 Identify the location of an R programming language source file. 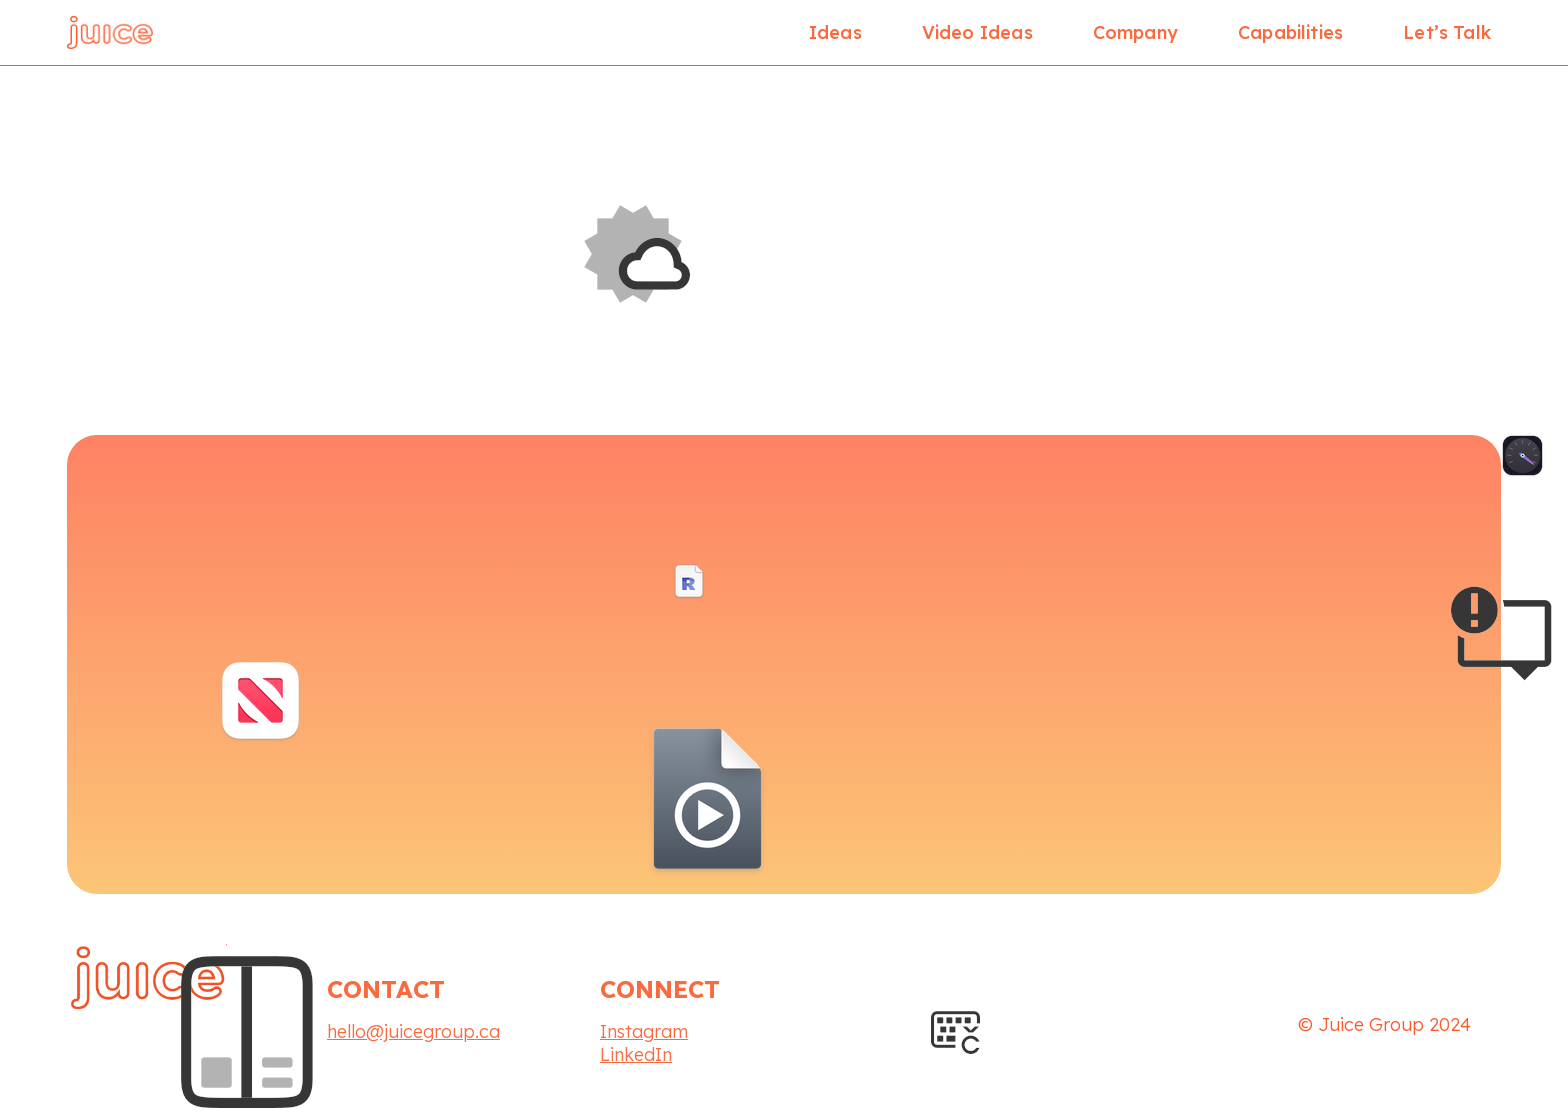
(689, 581).